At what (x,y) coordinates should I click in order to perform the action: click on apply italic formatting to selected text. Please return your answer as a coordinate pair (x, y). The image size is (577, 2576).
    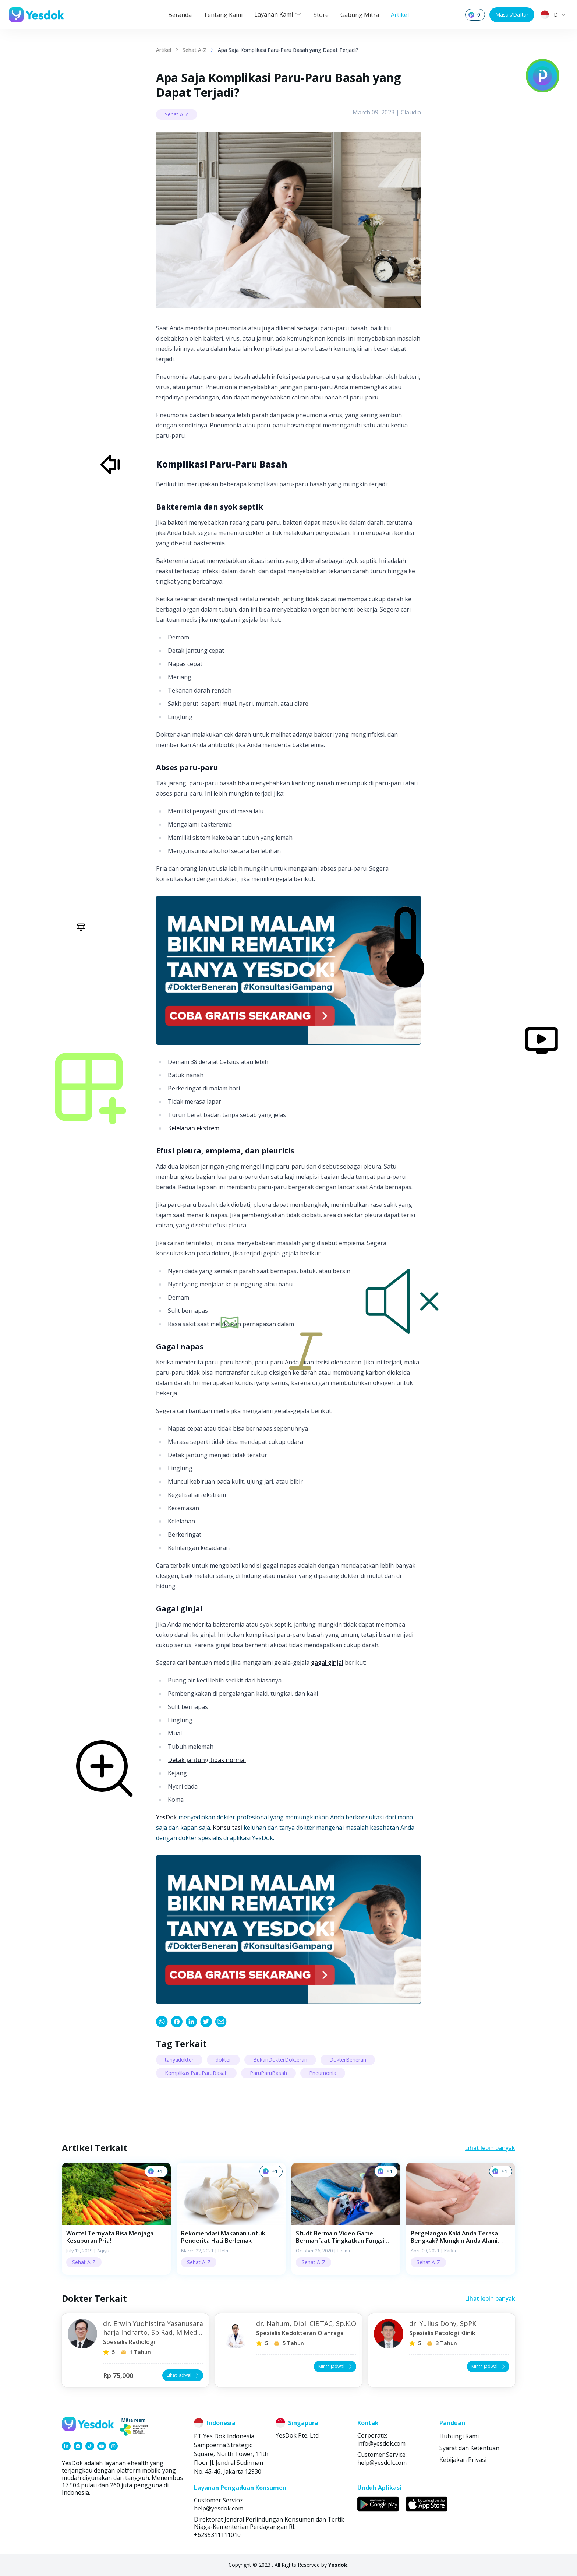
    Looking at the image, I should click on (306, 1351).